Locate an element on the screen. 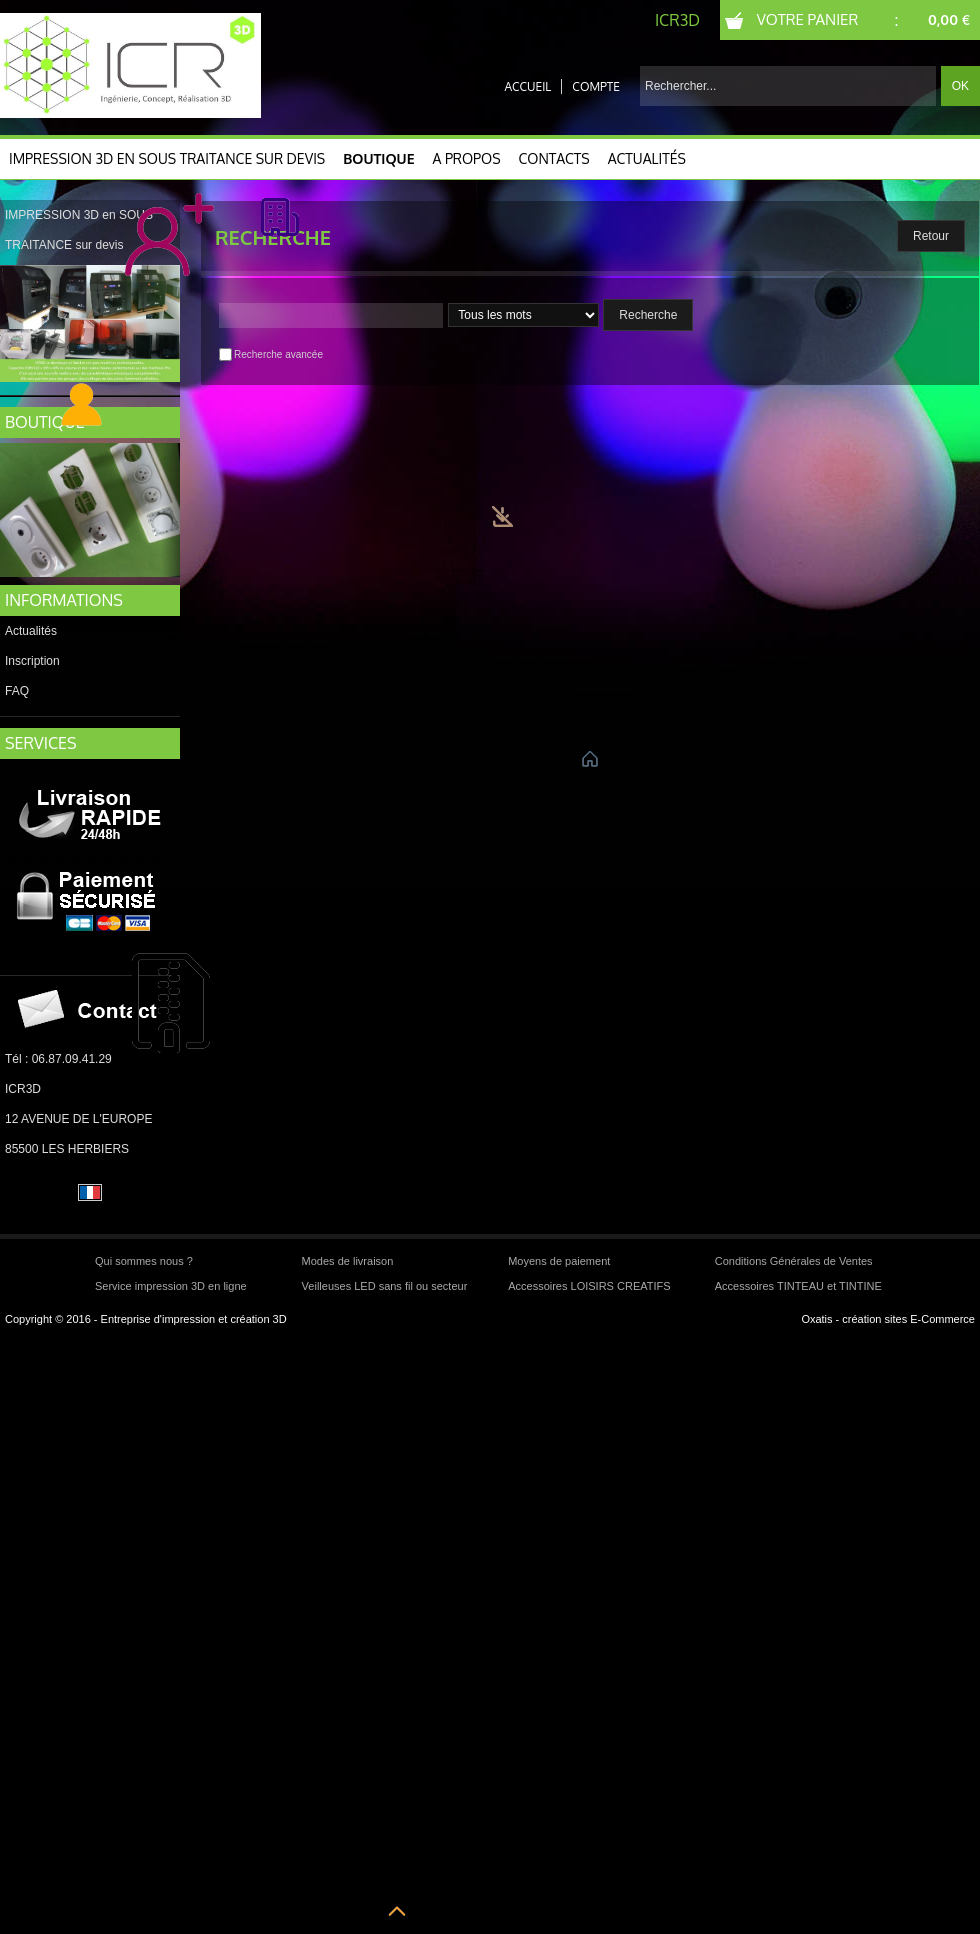 The image size is (980, 1934). navigate to home screen is located at coordinates (590, 759).